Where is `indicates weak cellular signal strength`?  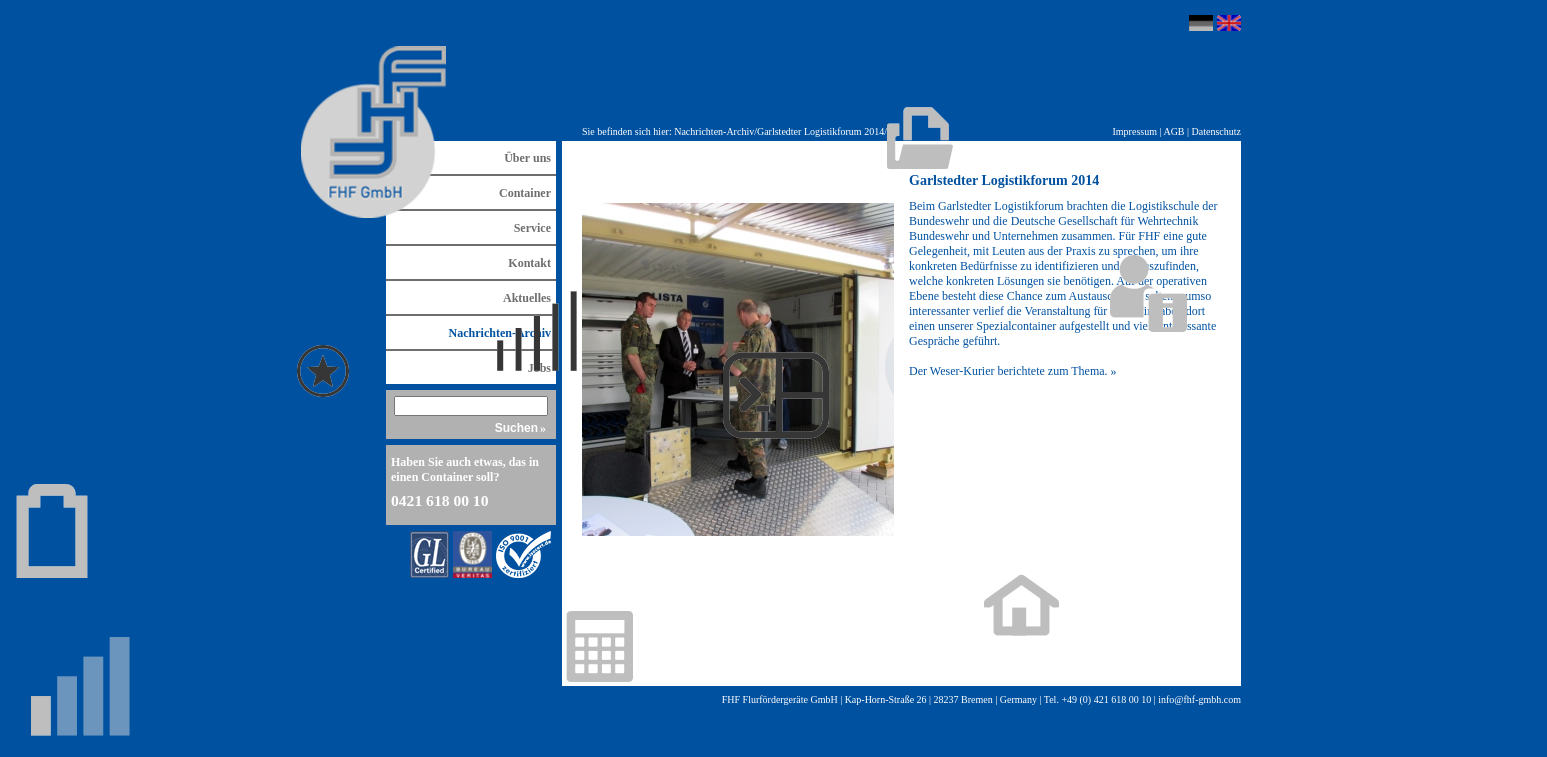
indicates weak cellular signal strength is located at coordinates (83, 689).